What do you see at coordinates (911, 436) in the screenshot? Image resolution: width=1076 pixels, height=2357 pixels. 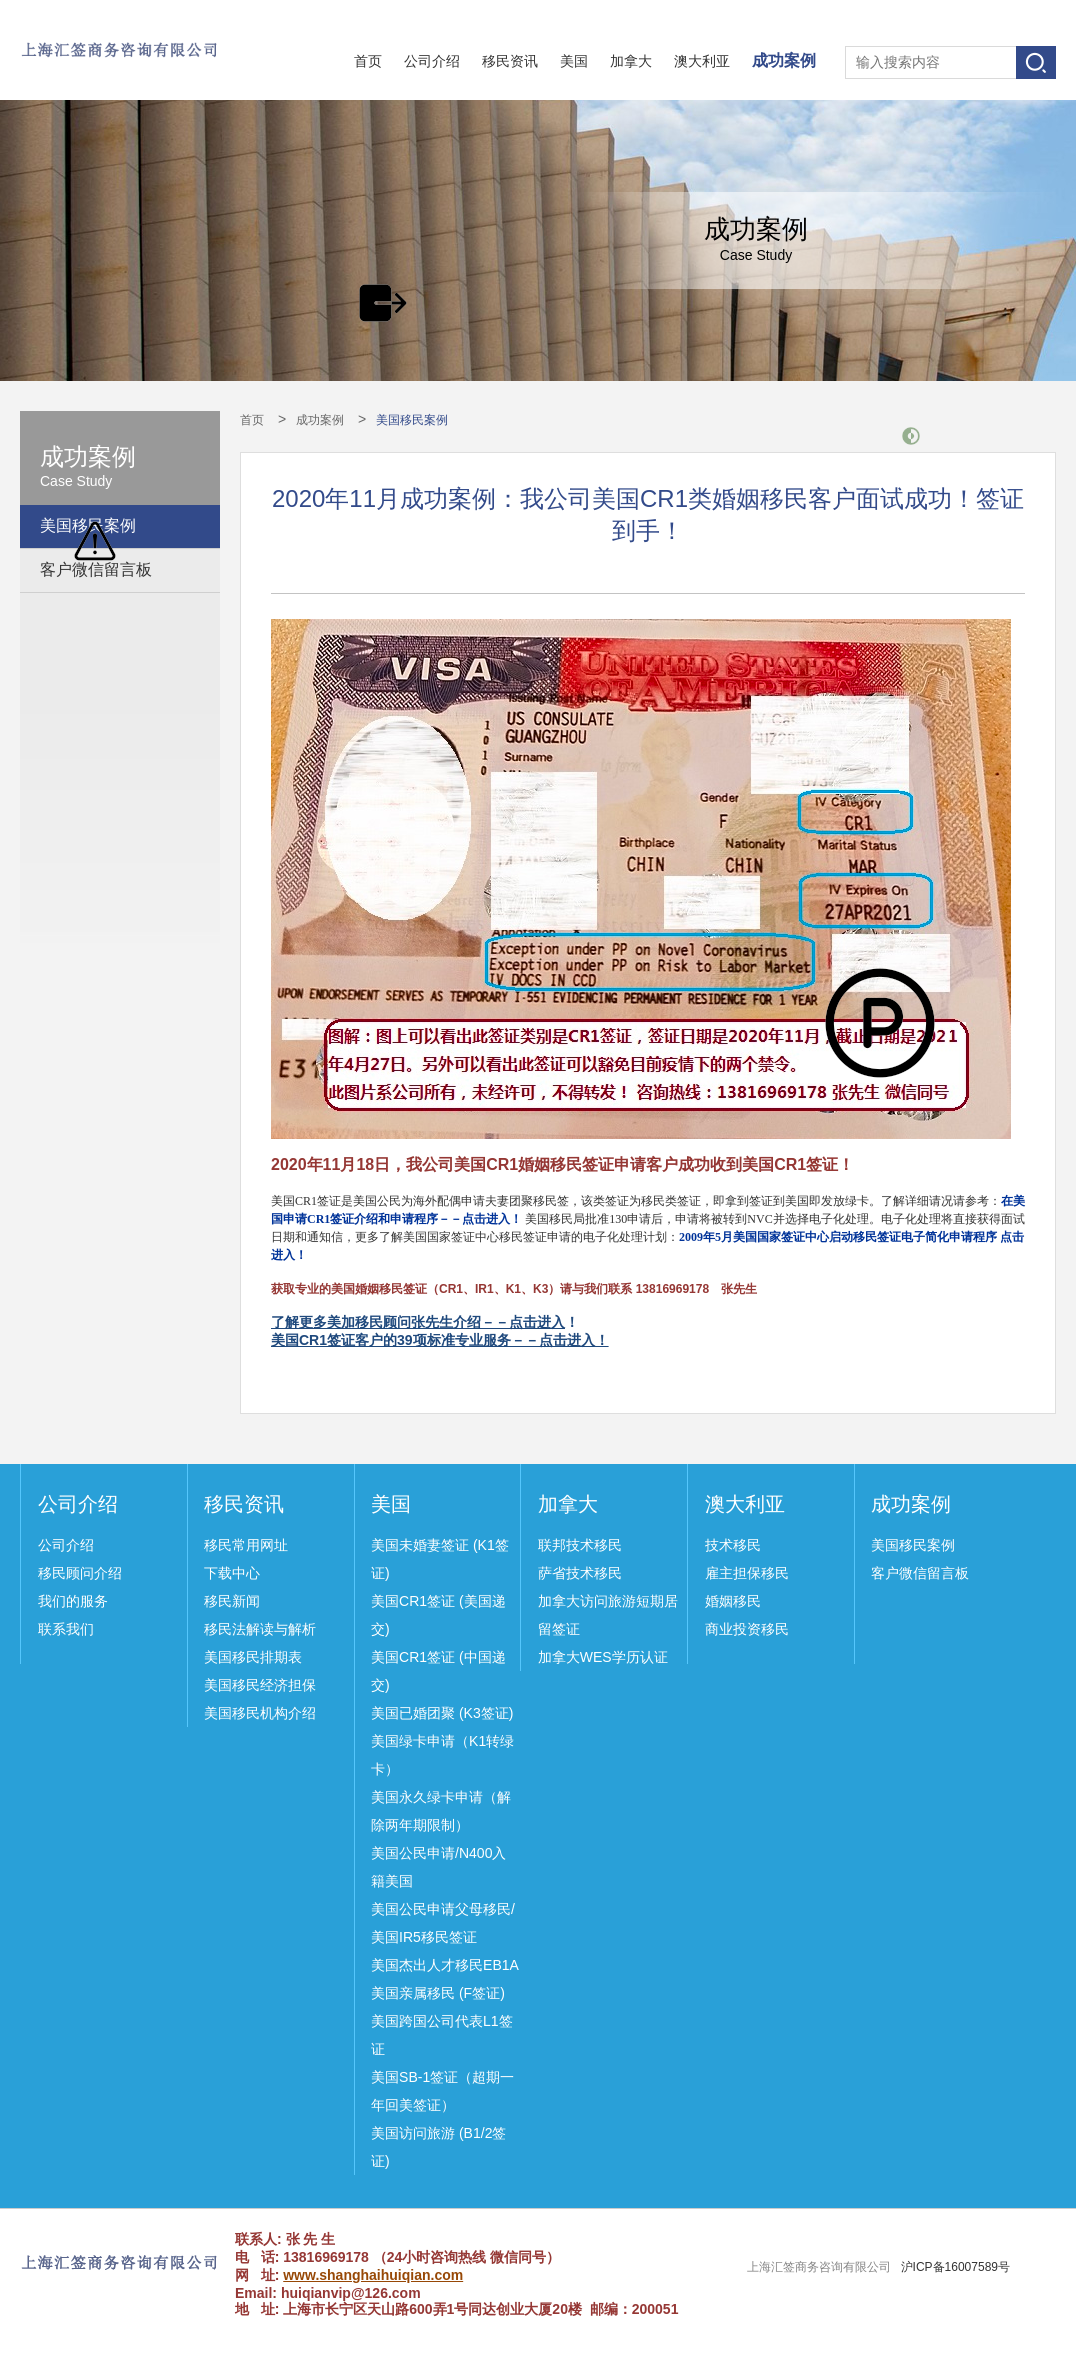 I see `toggle invert colors mode` at bounding box center [911, 436].